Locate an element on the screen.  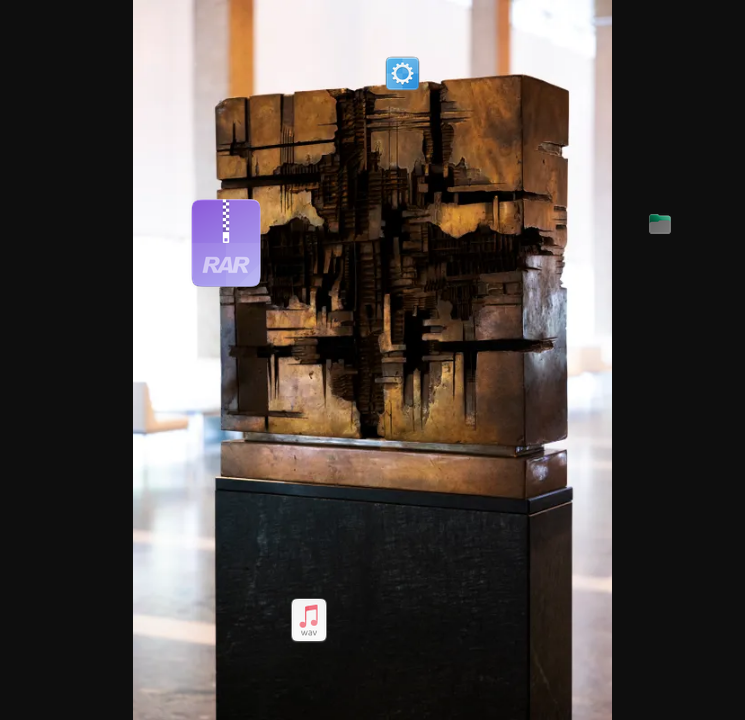
ms-dos executable file type indicator is located at coordinates (402, 73).